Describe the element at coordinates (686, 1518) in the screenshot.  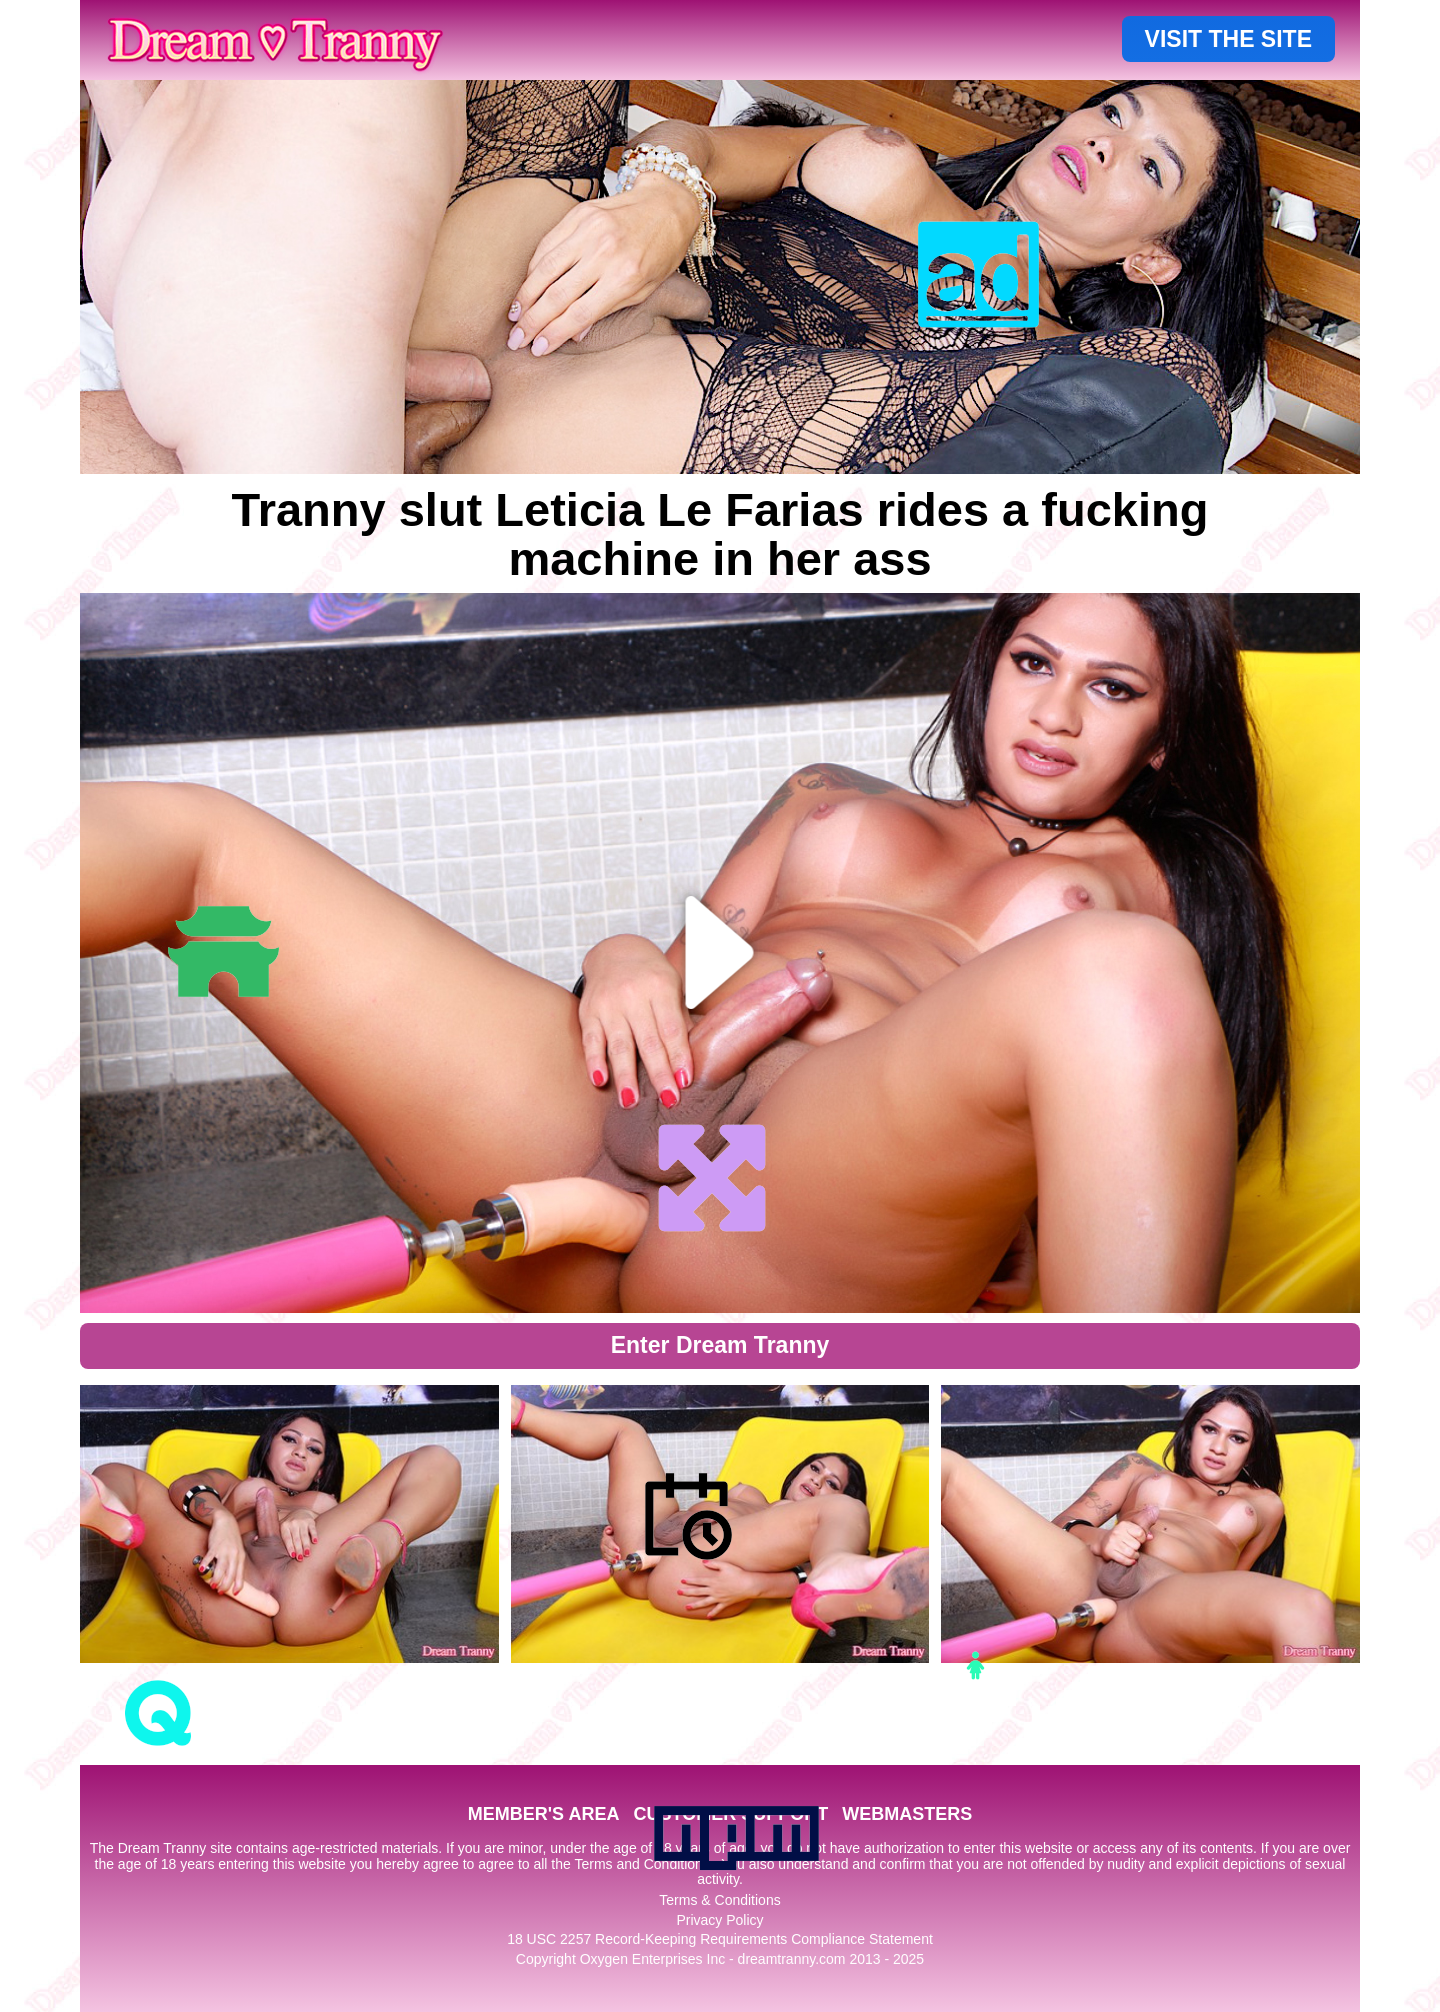
I see `view scheduled events or appointments` at that location.